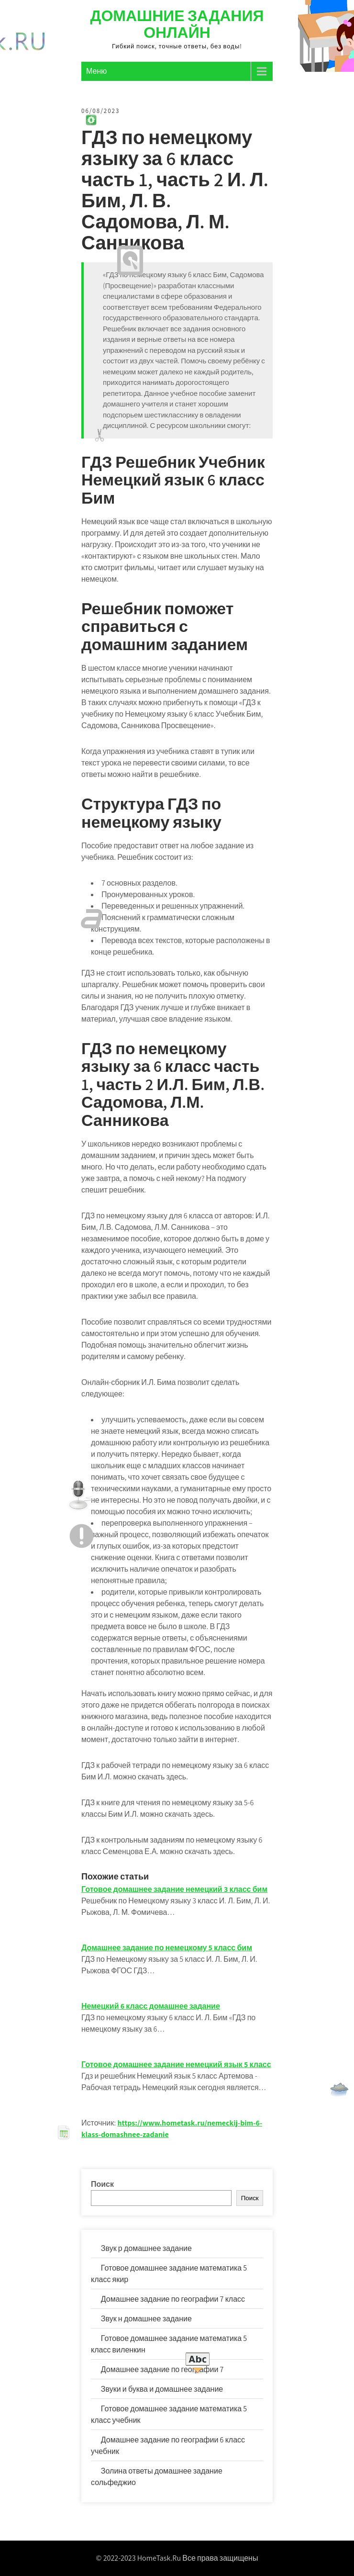  I want to click on access system hard drive, so click(130, 260).